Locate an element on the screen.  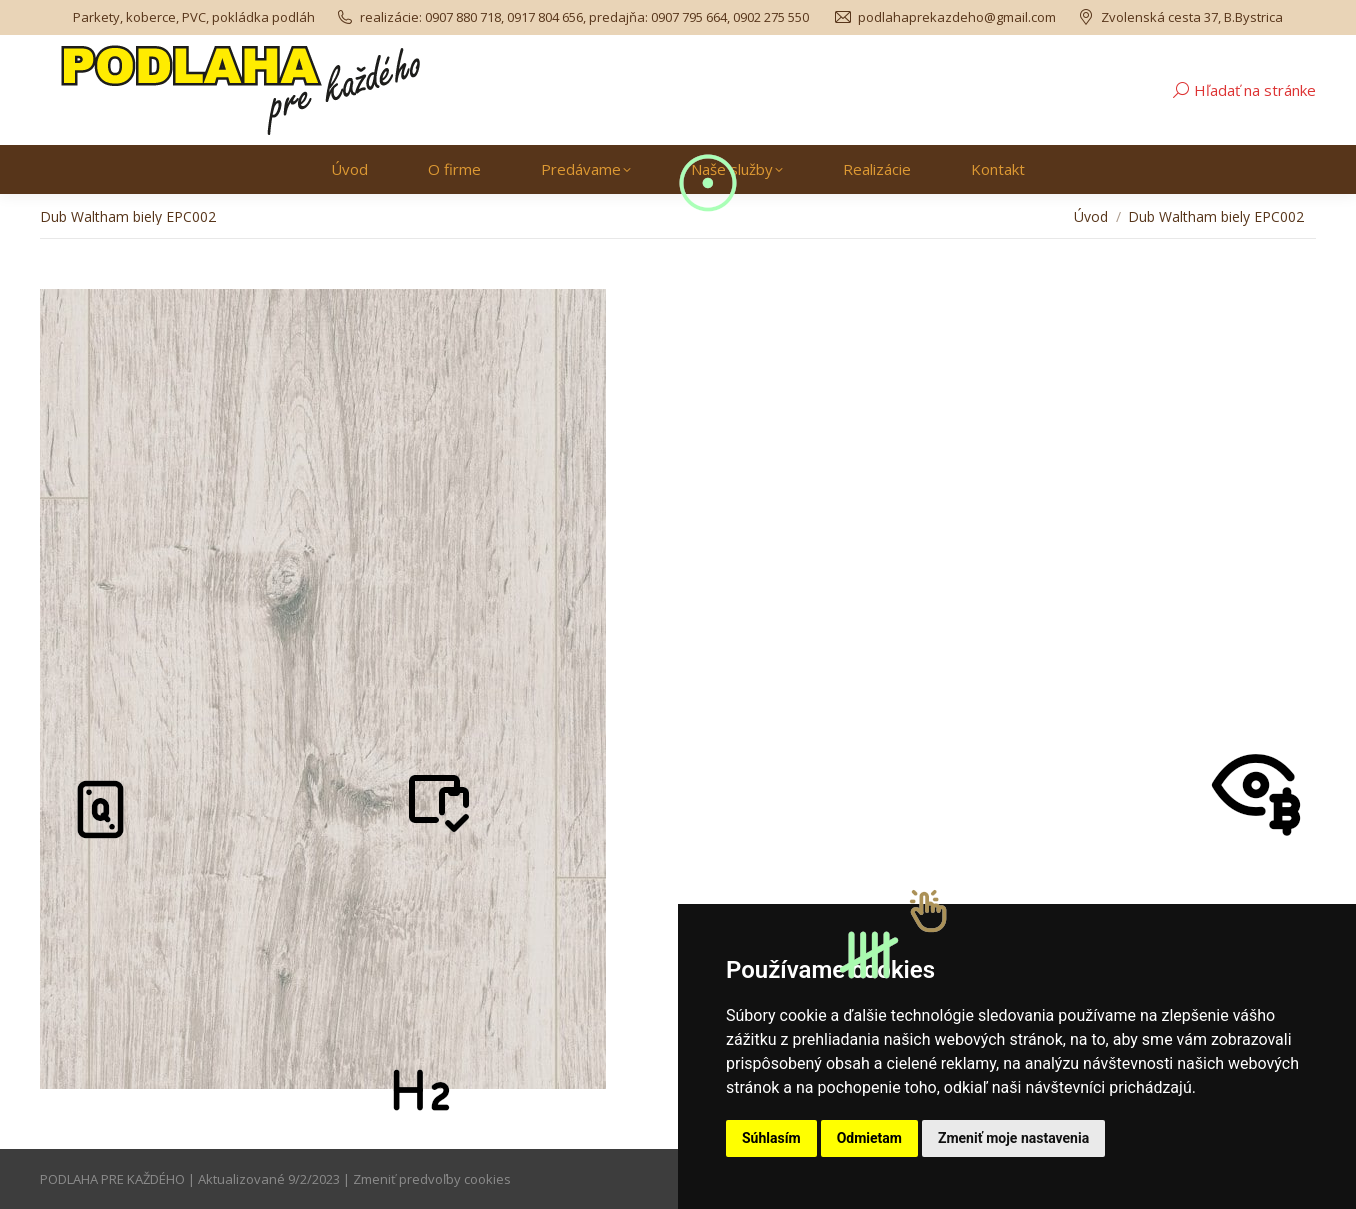
track count or keep score is located at coordinates (869, 955).